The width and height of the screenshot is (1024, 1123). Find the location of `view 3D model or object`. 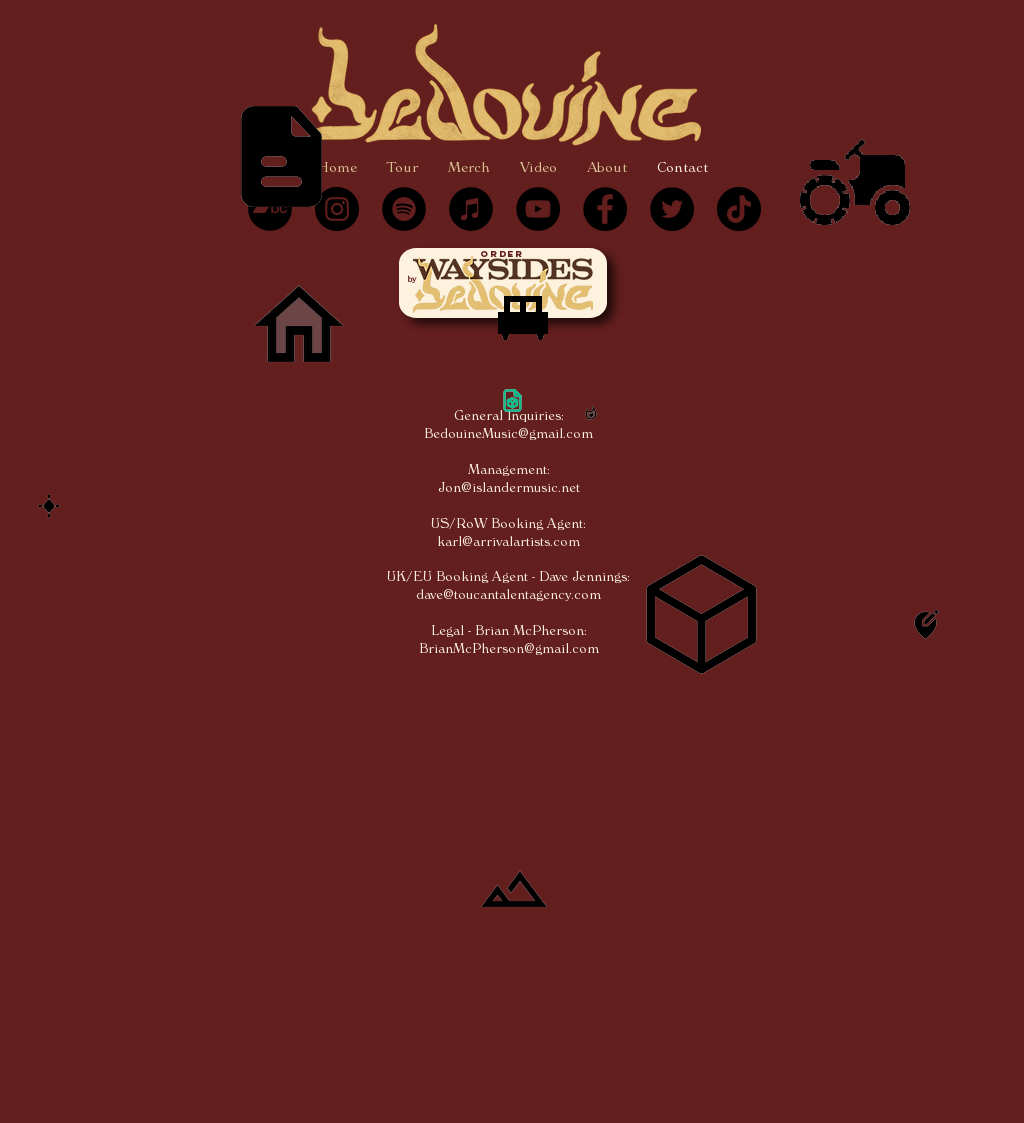

view 3D model or object is located at coordinates (701, 614).